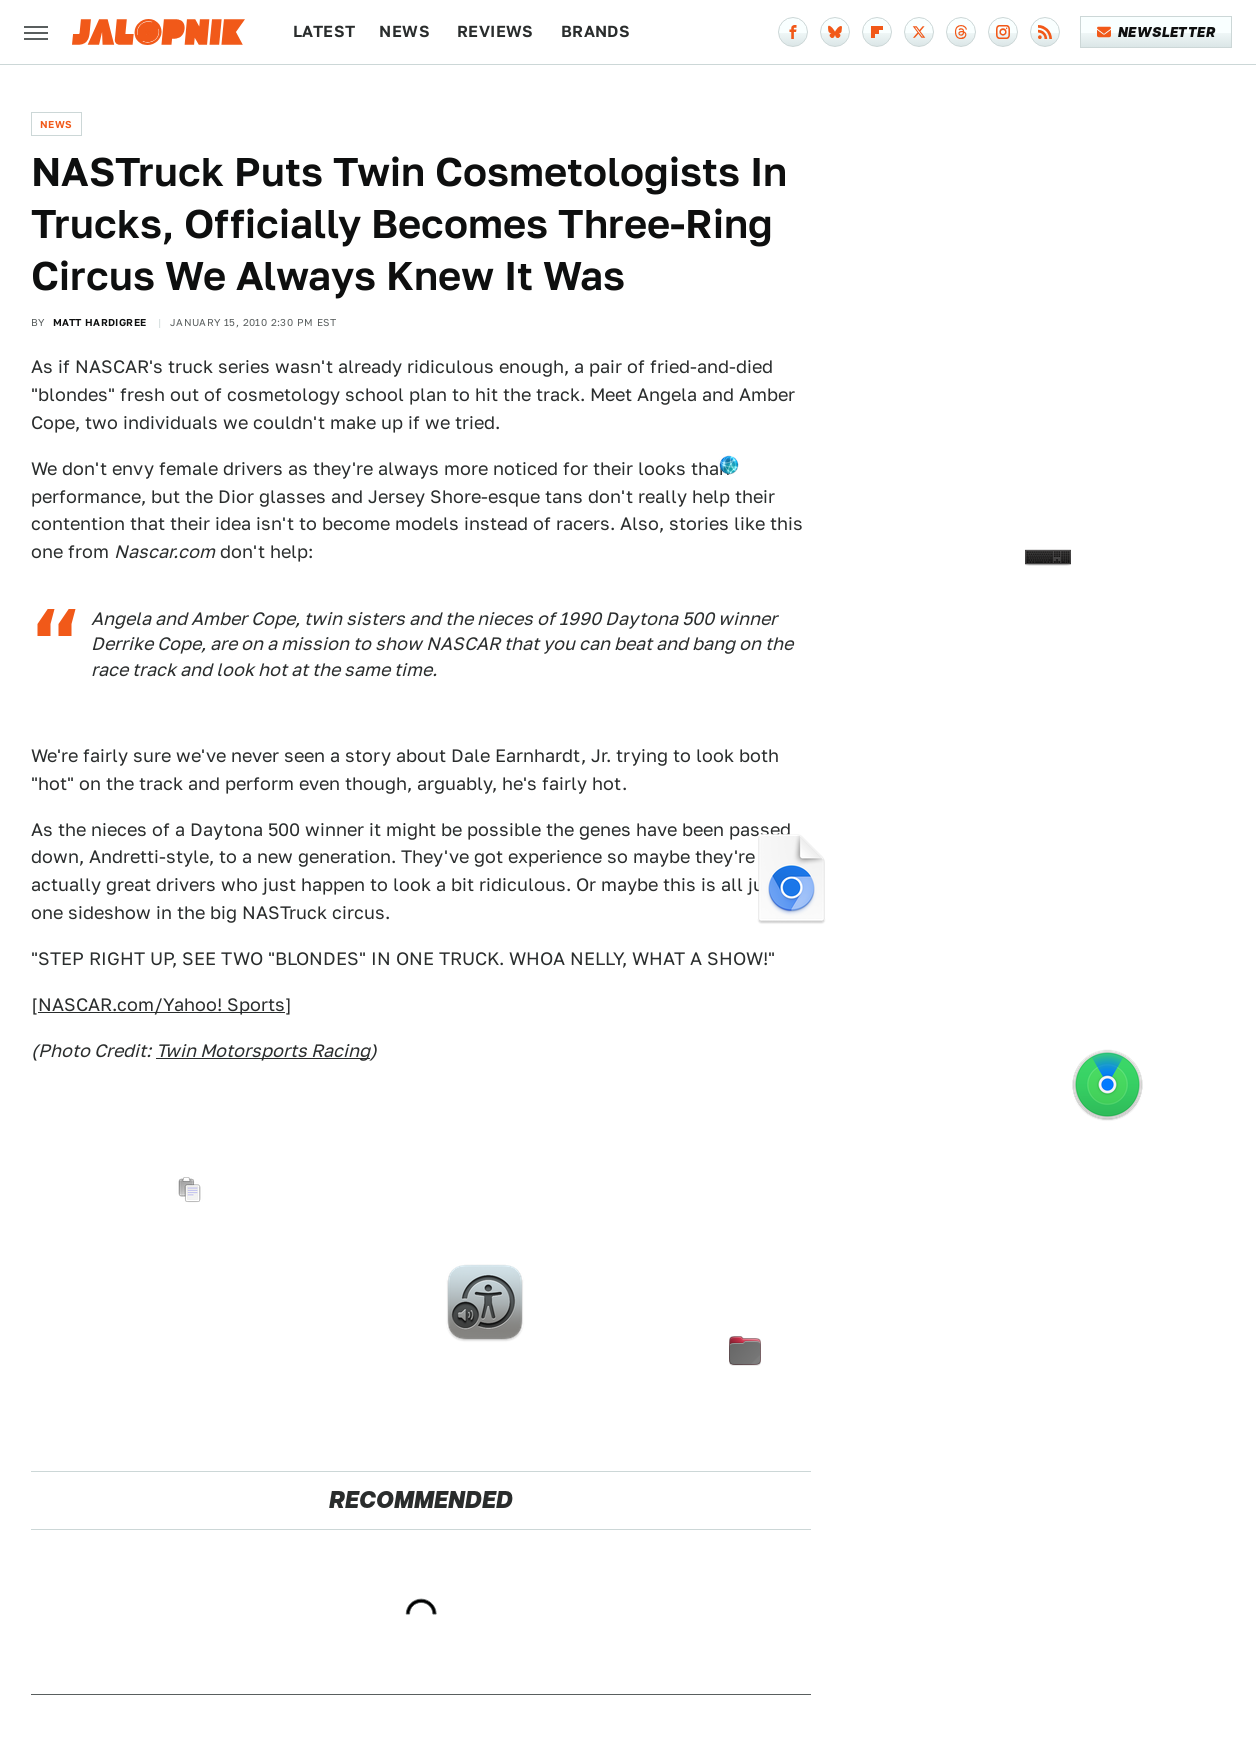 This screenshot has height=1743, width=1256. What do you see at coordinates (1107, 1084) in the screenshot?
I see `open find my app to locate devices` at bounding box center [1107, 1084].